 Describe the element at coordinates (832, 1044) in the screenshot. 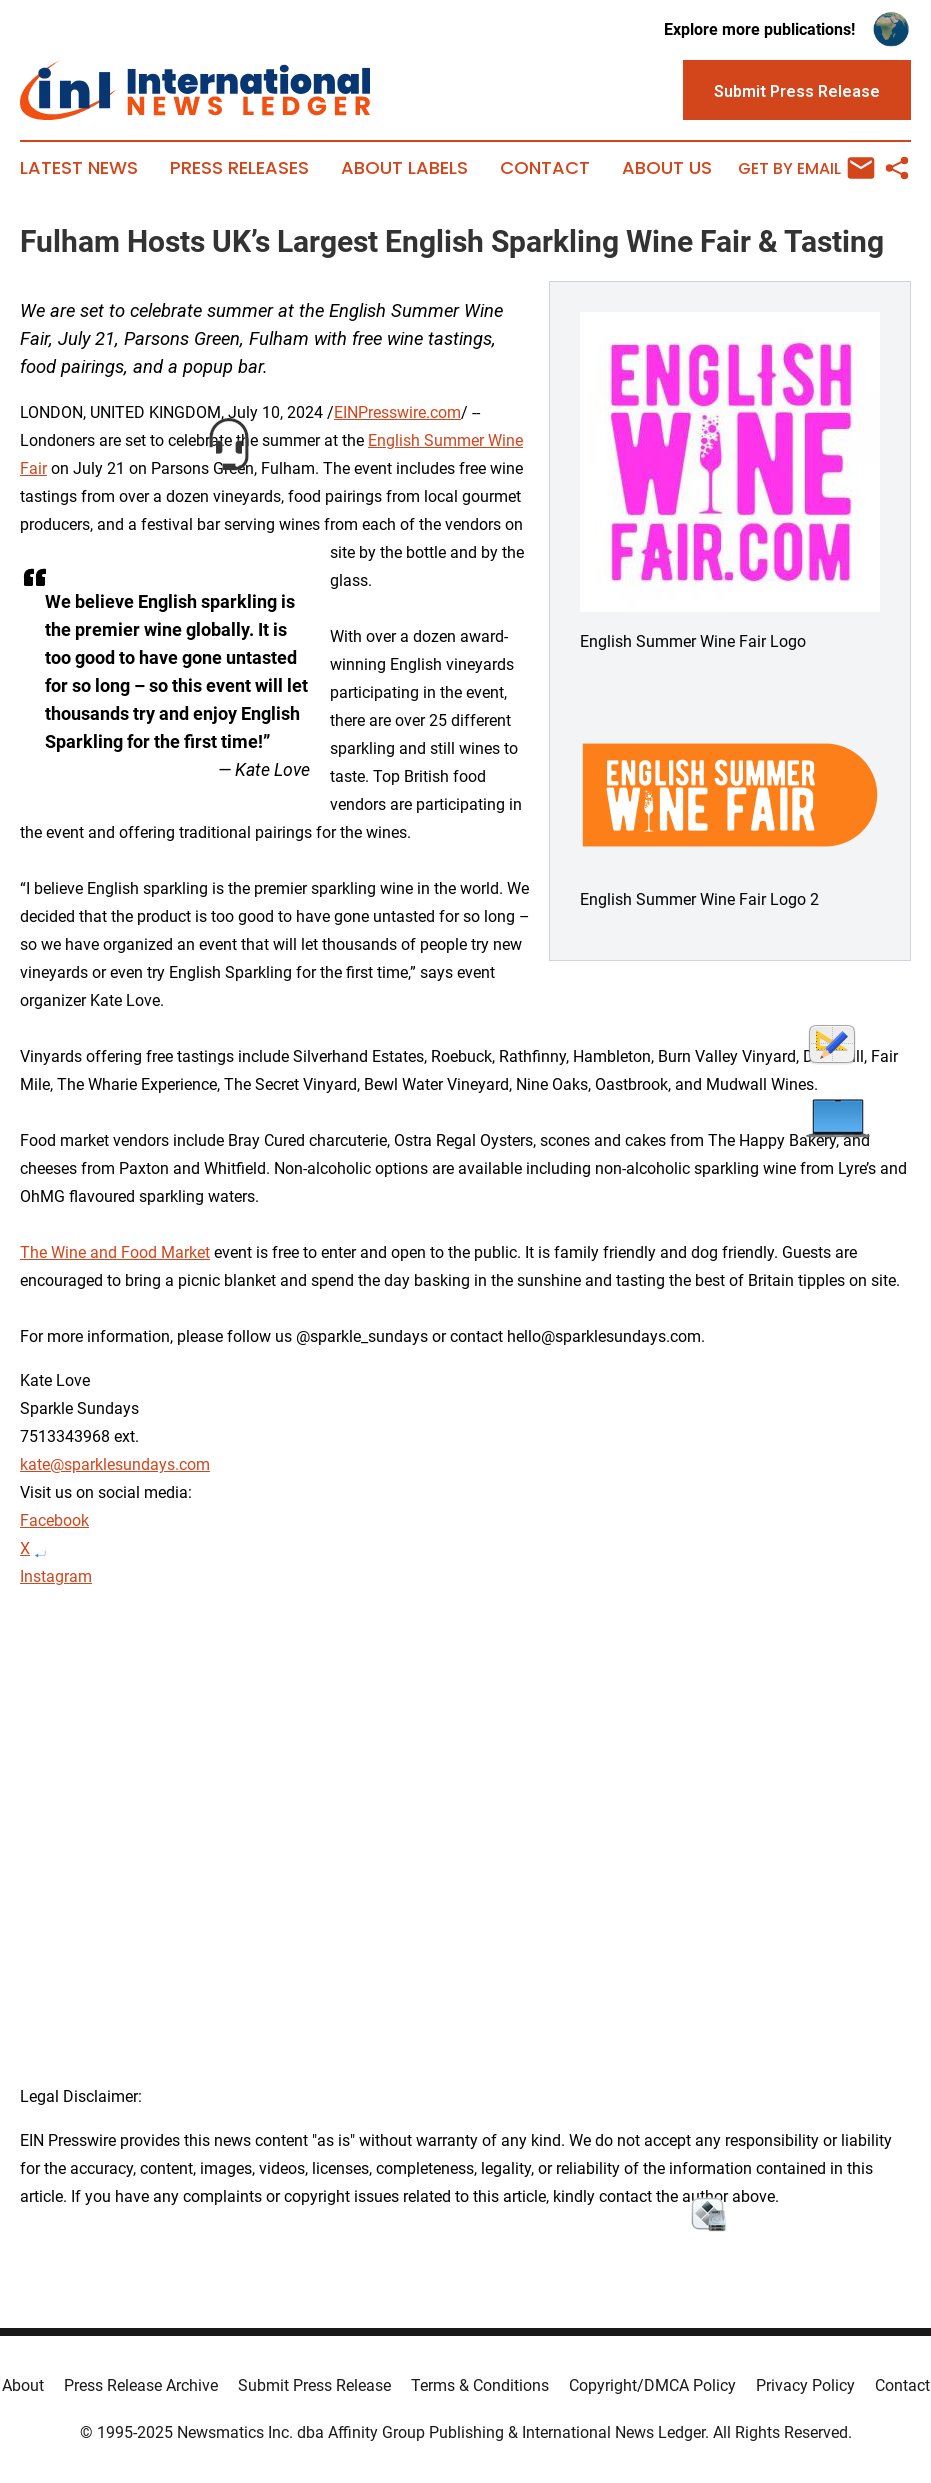

I see `access accessories and utility applications` at that location.